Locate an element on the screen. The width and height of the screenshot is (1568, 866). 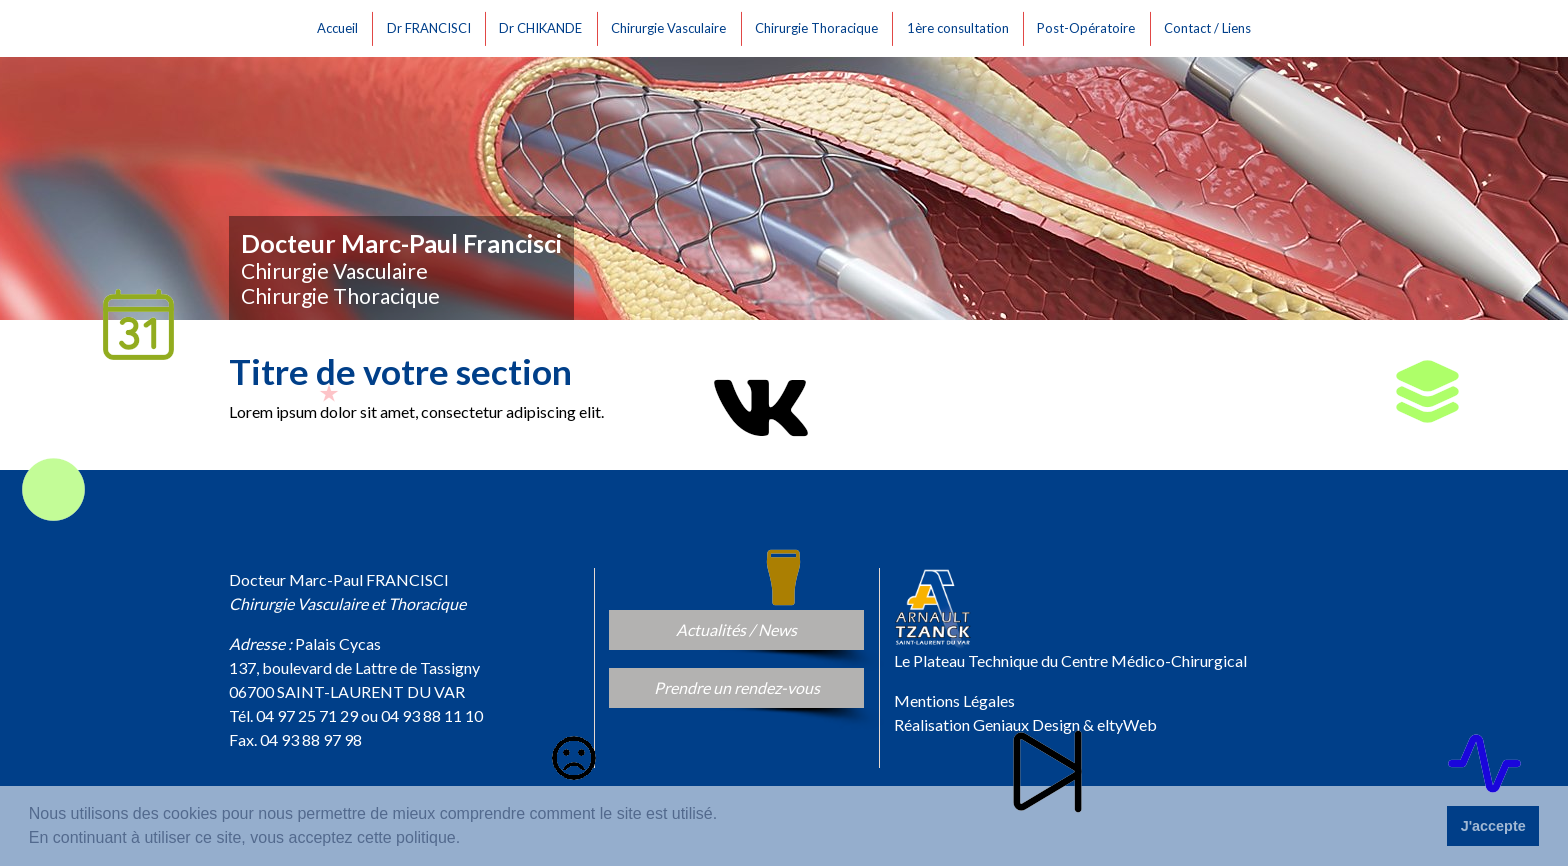
rate your experience as negative is located at coordinates (574, 758).